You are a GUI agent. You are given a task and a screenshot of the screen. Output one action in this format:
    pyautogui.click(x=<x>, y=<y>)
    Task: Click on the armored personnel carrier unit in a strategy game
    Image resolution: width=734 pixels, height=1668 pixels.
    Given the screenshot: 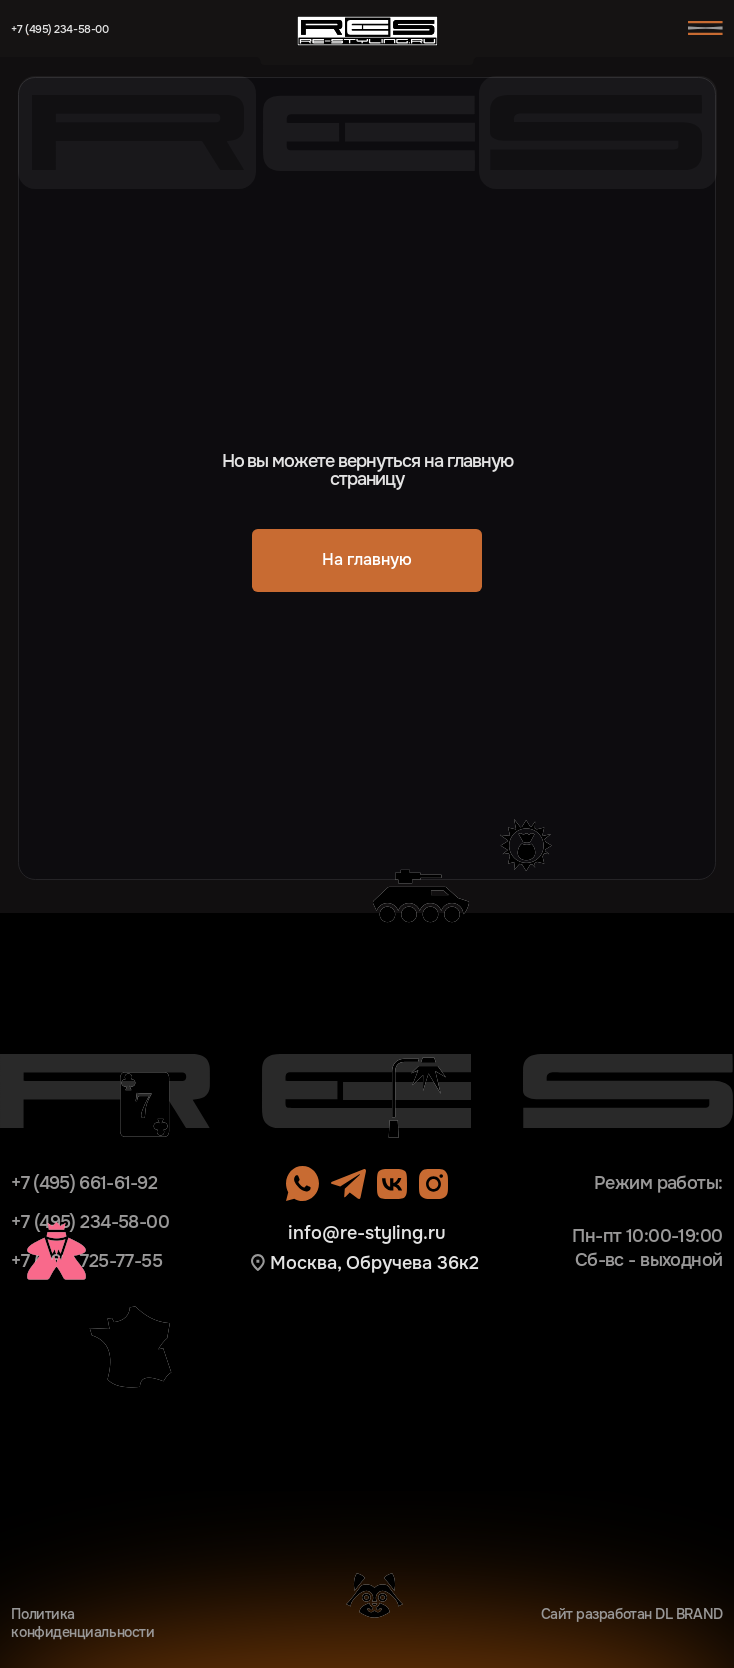 What is the action you would take?
    pyautogui.click(x=421, y=896)
    